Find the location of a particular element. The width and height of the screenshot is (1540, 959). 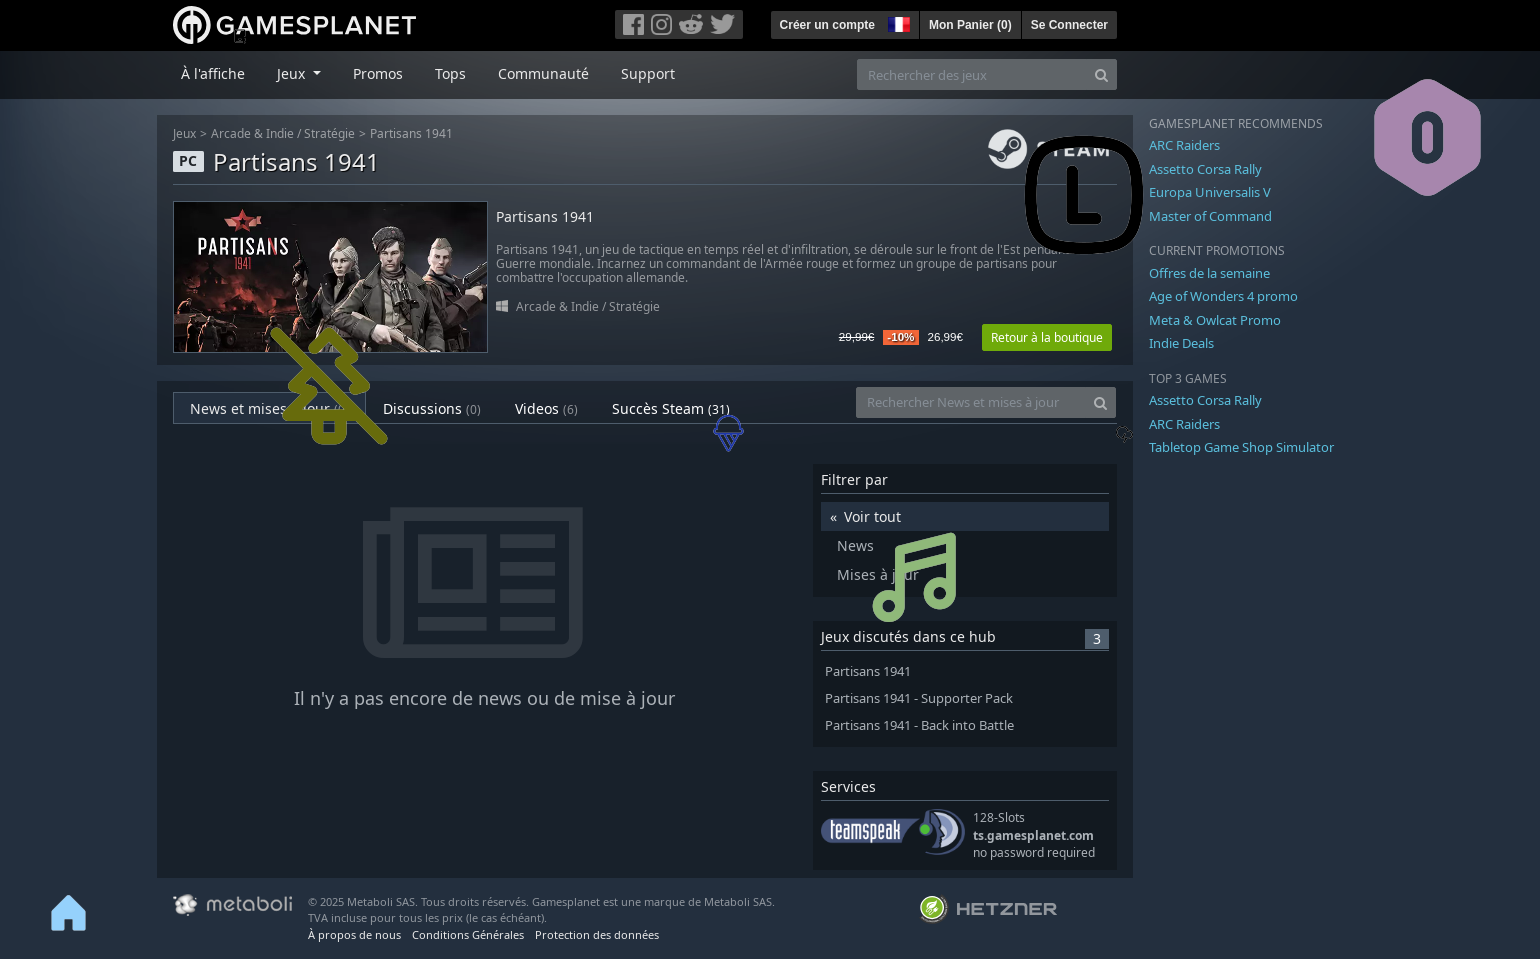

indicates an "O" status or category marker is located at coordinates (1427, 137).